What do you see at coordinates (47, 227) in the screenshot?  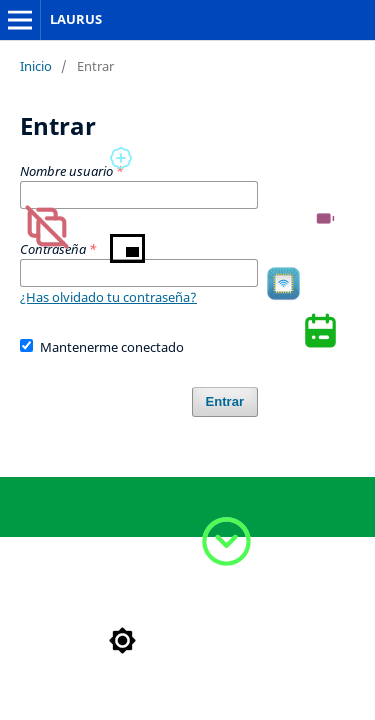 I see `copy function disabled or unavailable` at bounding box center [47, 227].